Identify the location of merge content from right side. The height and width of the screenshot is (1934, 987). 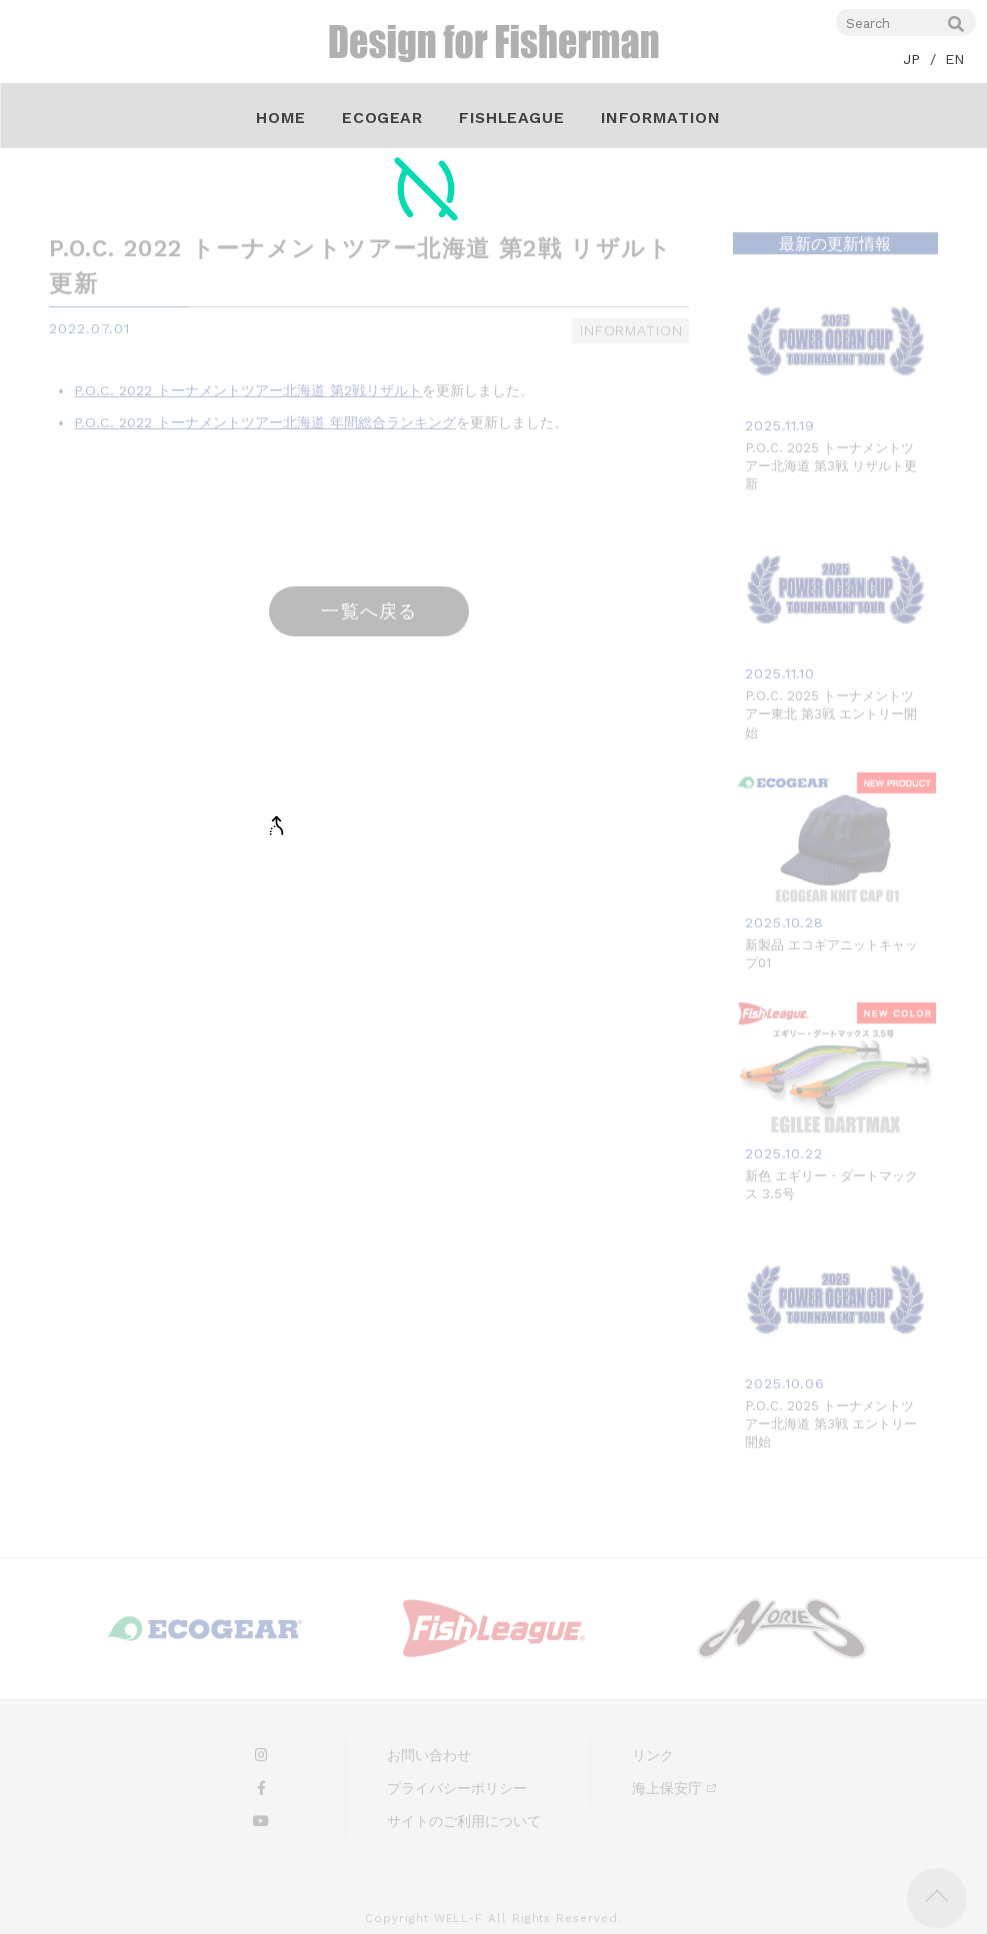
(276, 825).